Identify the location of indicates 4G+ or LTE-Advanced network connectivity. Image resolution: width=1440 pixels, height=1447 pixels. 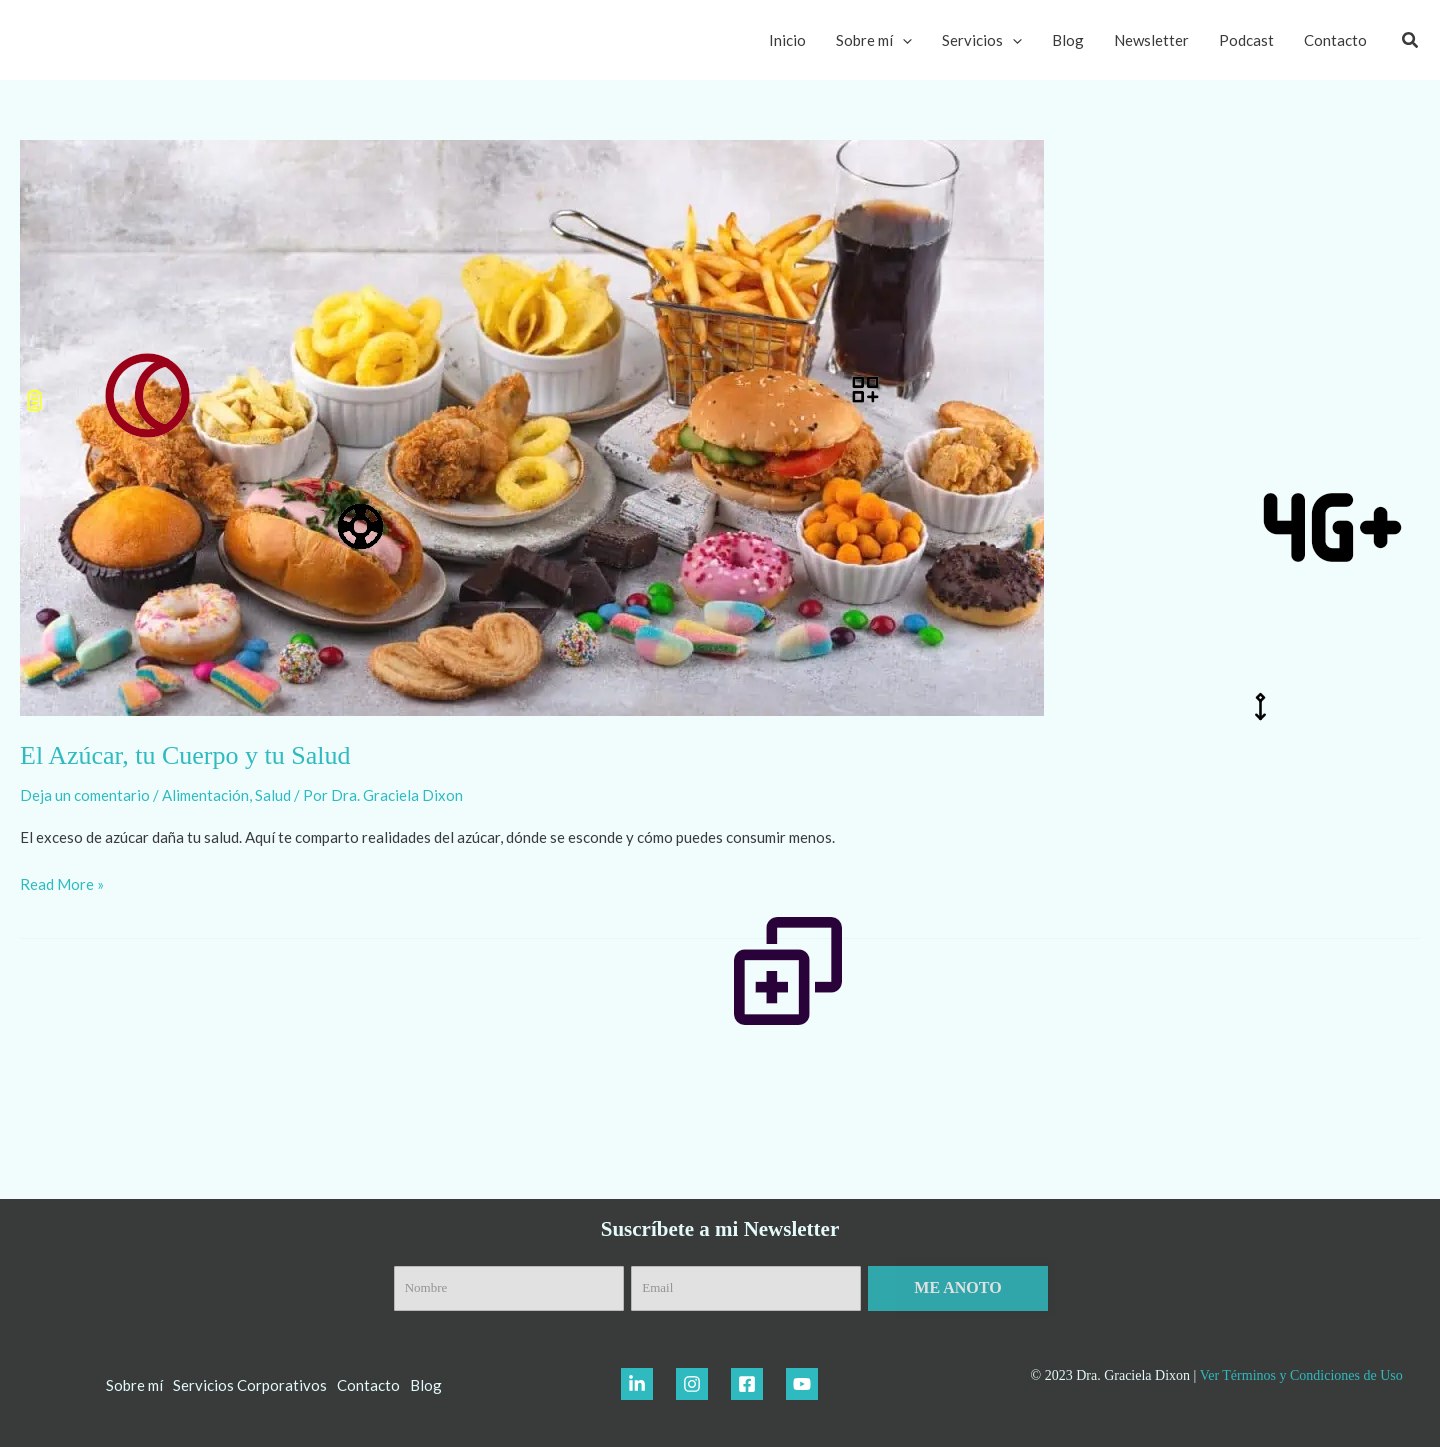
(1332, 527).